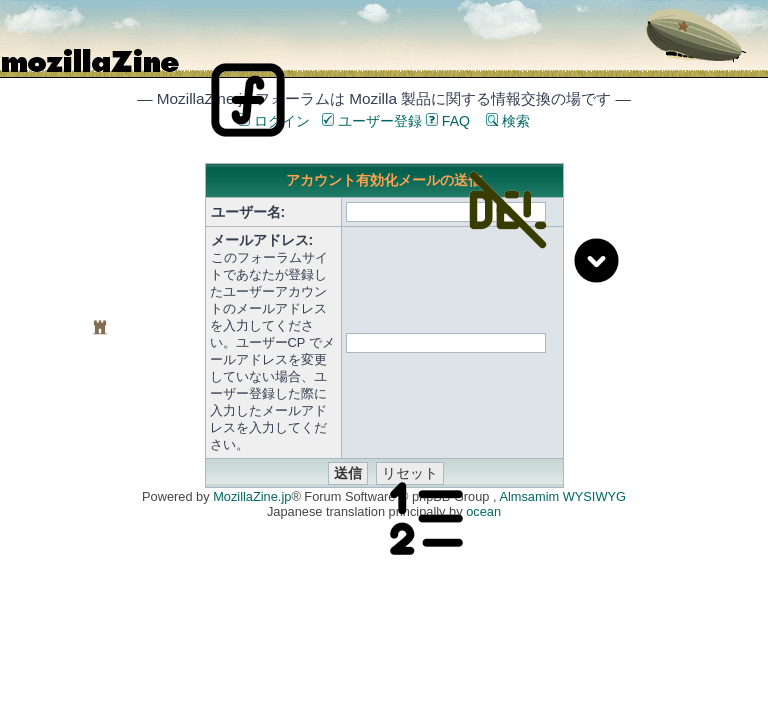 This screenshot has width=768, height=720. Describe the element at coordinates (596, 260) in the screenshot. I see `expand to show more content` at that location.